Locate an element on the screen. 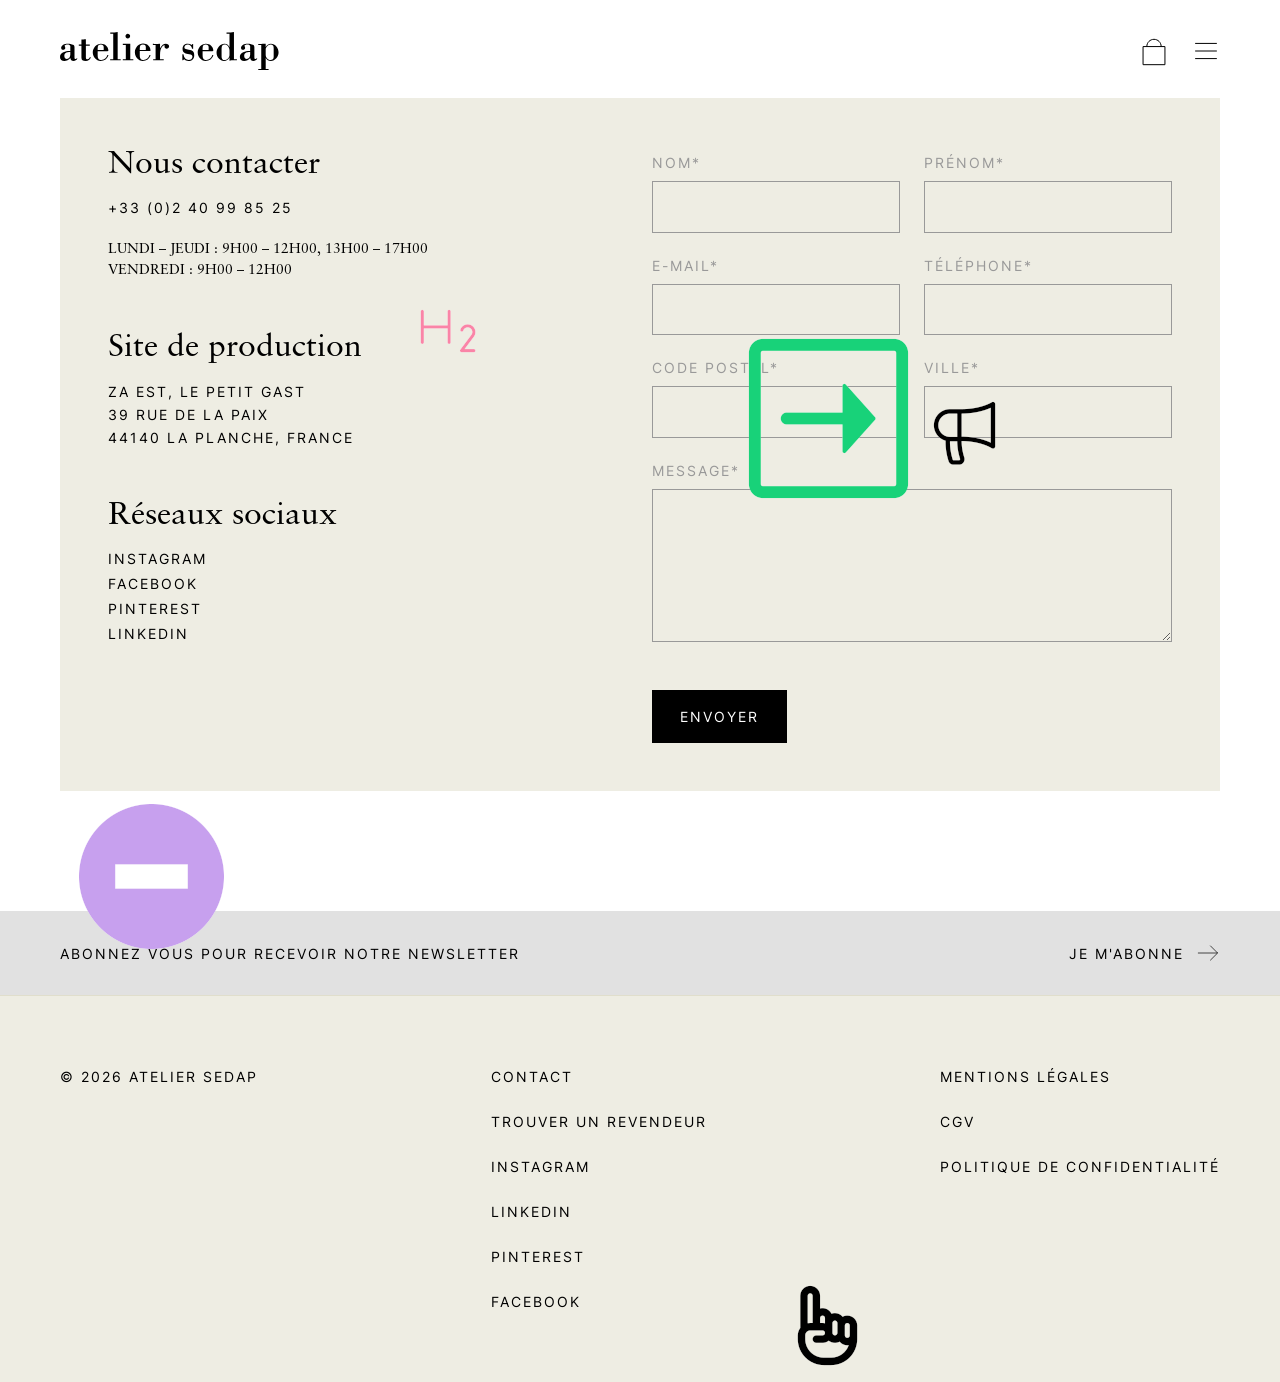 The height and width of the screenshot is (1382, 1280). tap to select or indicate something is located at coordinates (827, 1325).